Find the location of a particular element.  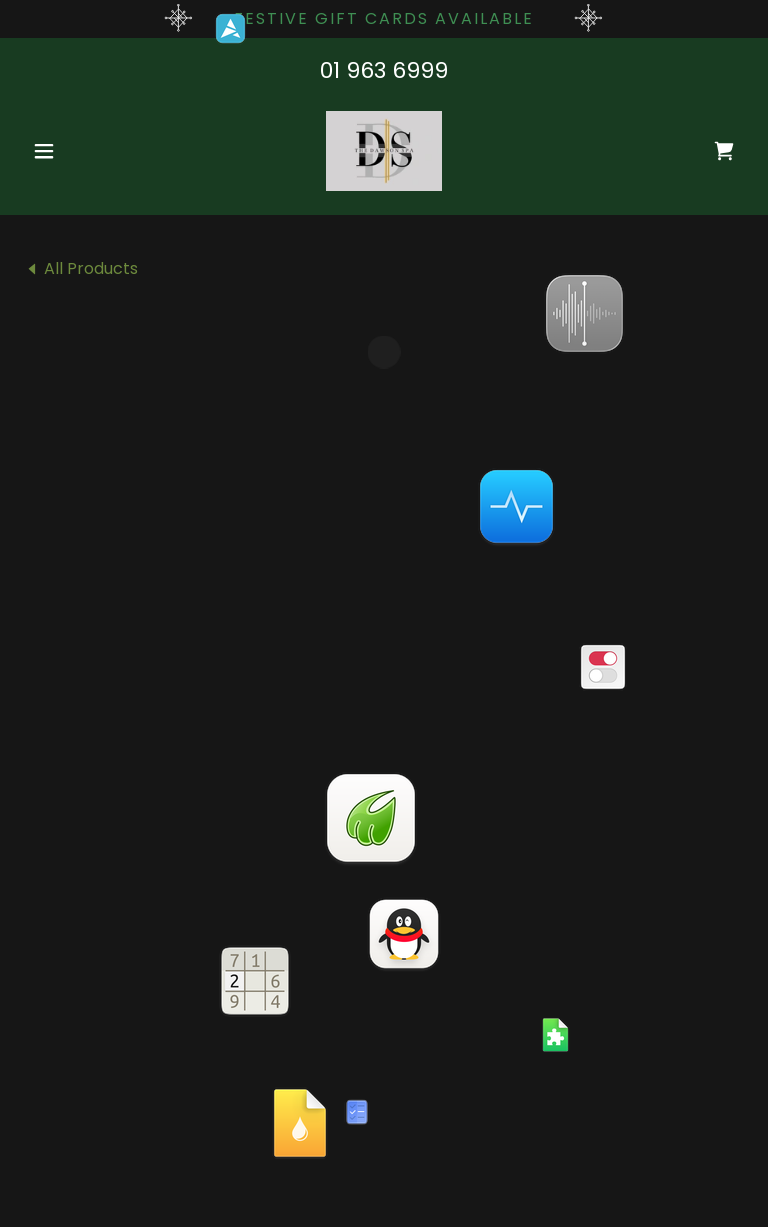

an add-on or extension file type is located at coordinates (555, 1035).